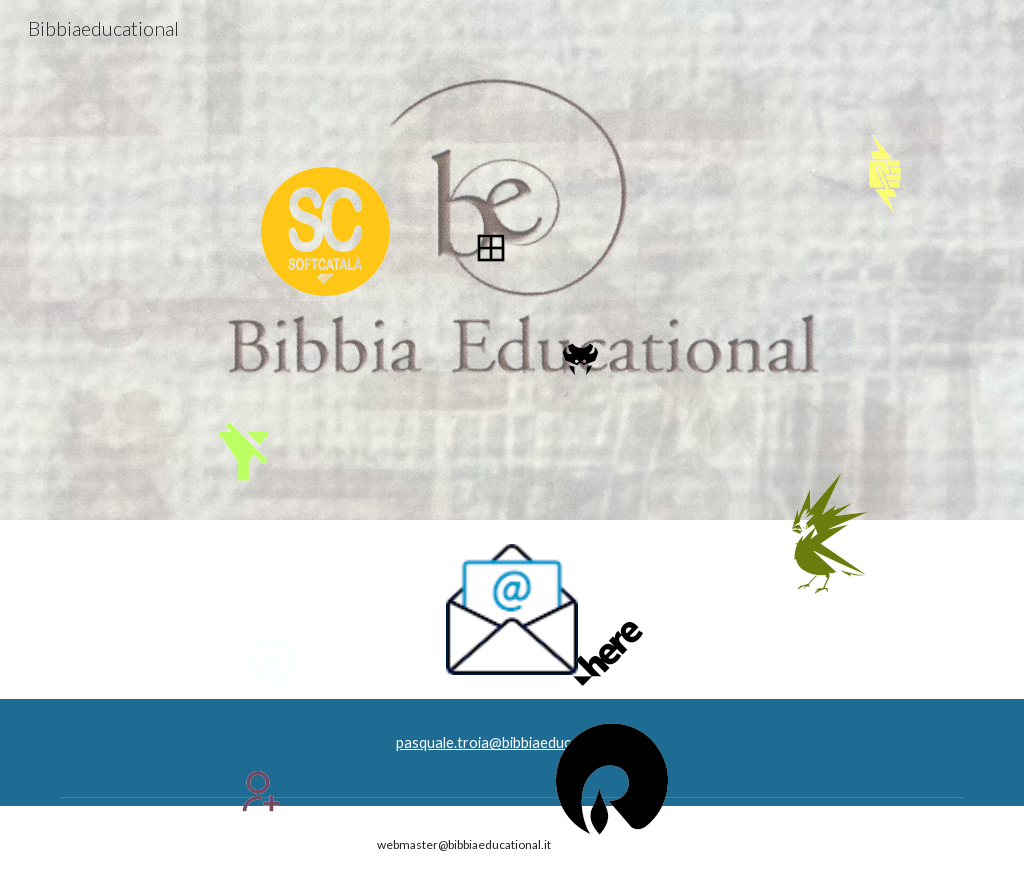 Image resolution: width=1024 pixels, height=884 pixels. What do you see at coordinates (580, 359) in the screenshot?
I see `mamba ui brand logo` at bounding box center [580, 359].